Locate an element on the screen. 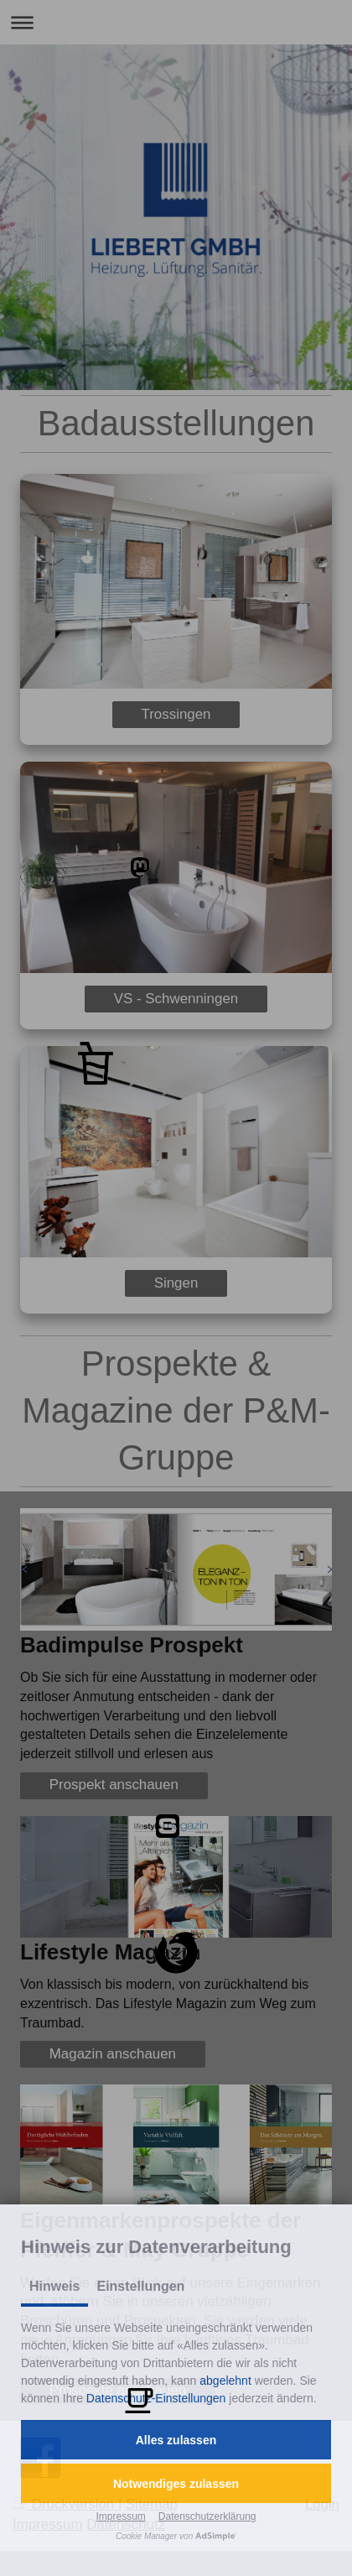  browse coffee shop or café locations is located at coordinates (139, 2401).